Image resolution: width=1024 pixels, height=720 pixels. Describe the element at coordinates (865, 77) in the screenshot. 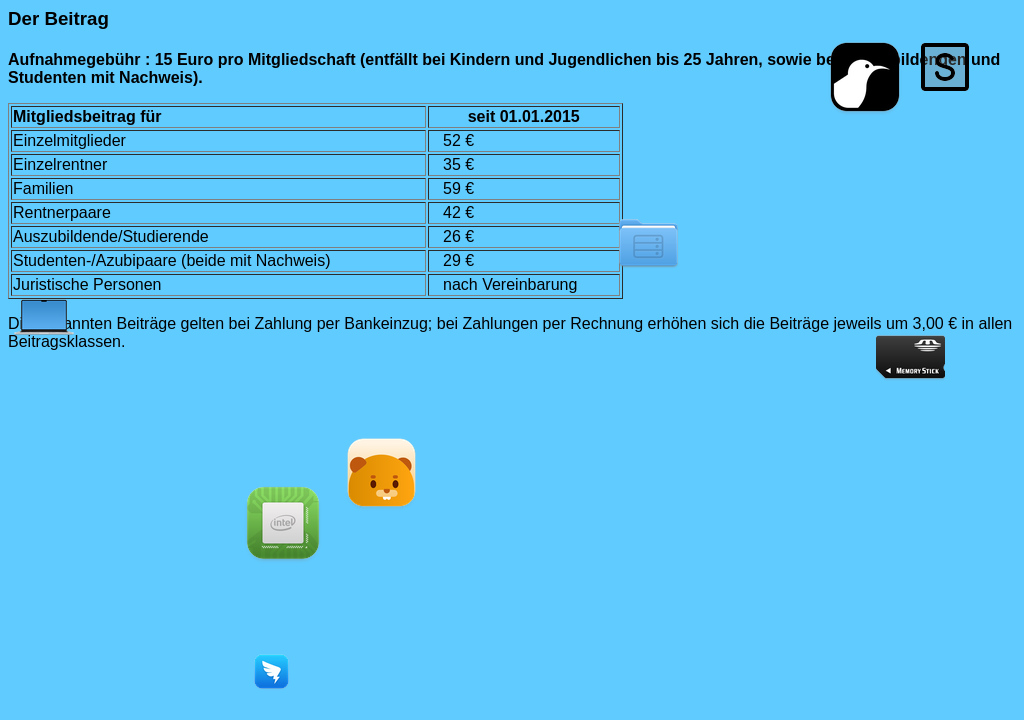

I see `open cinny matrix messaging client` at that location.